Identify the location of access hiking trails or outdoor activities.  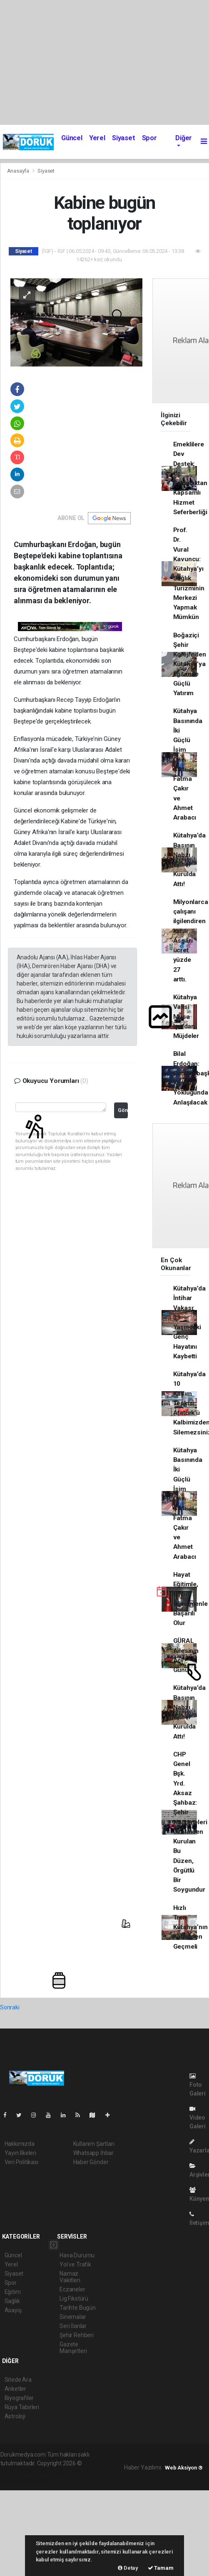
(35, 1127).